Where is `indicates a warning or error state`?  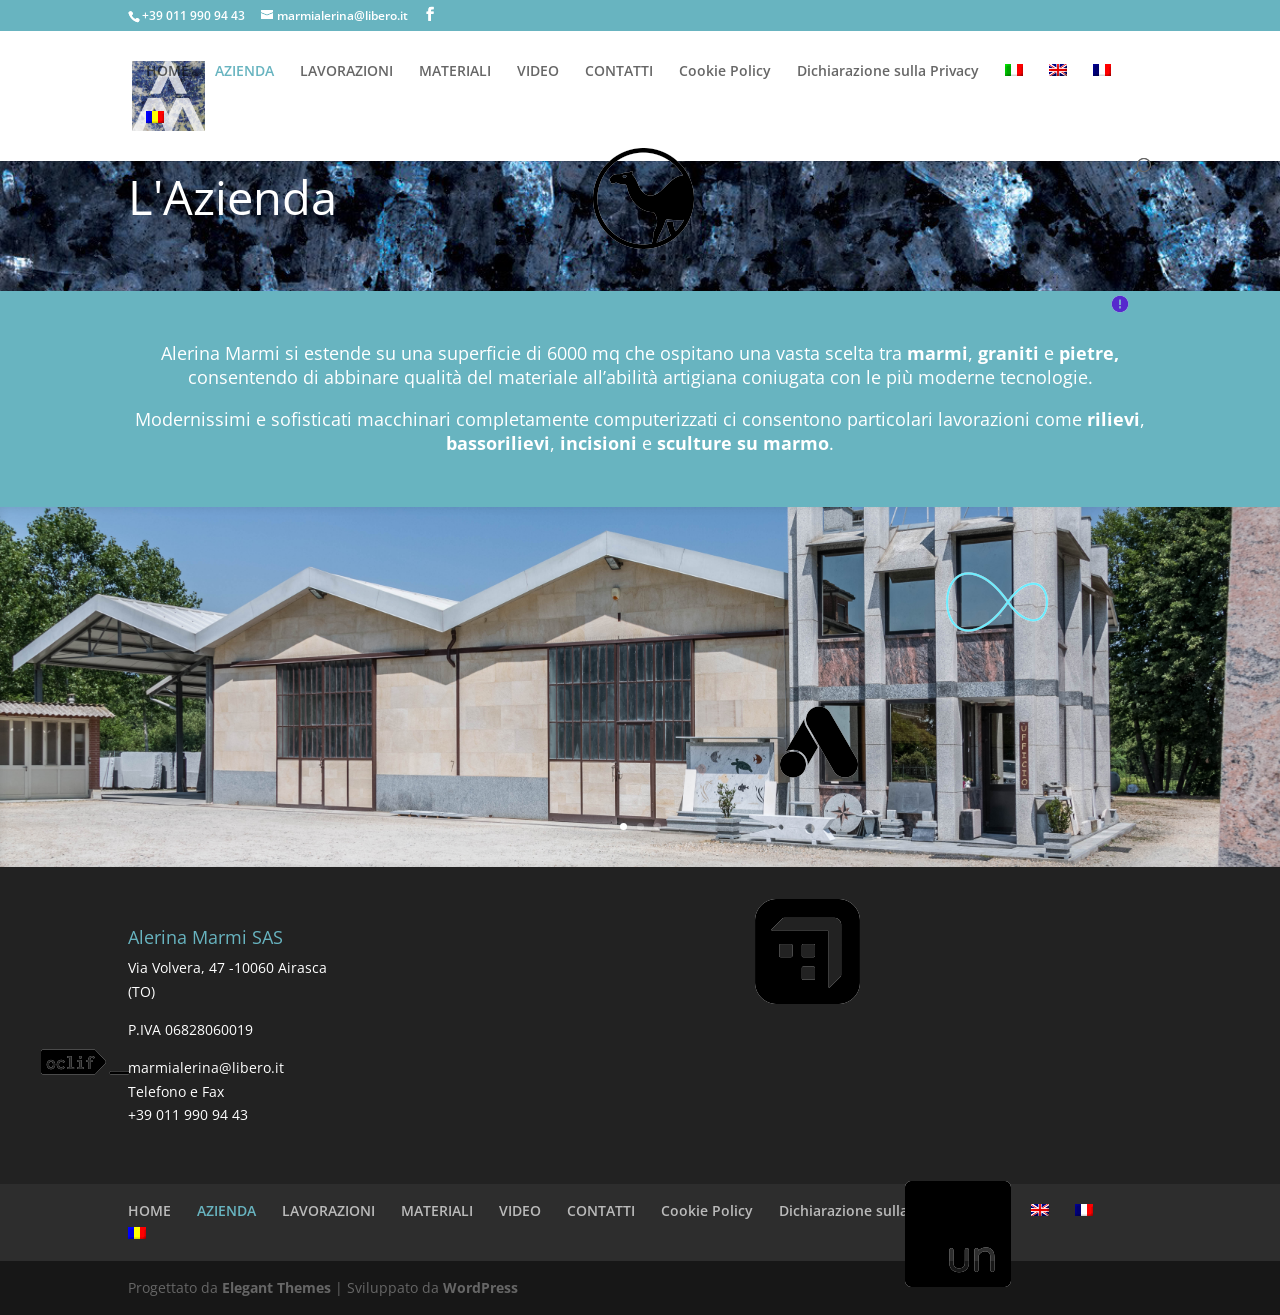
indicates a warning or error state is located at coordinates (1120, 304).